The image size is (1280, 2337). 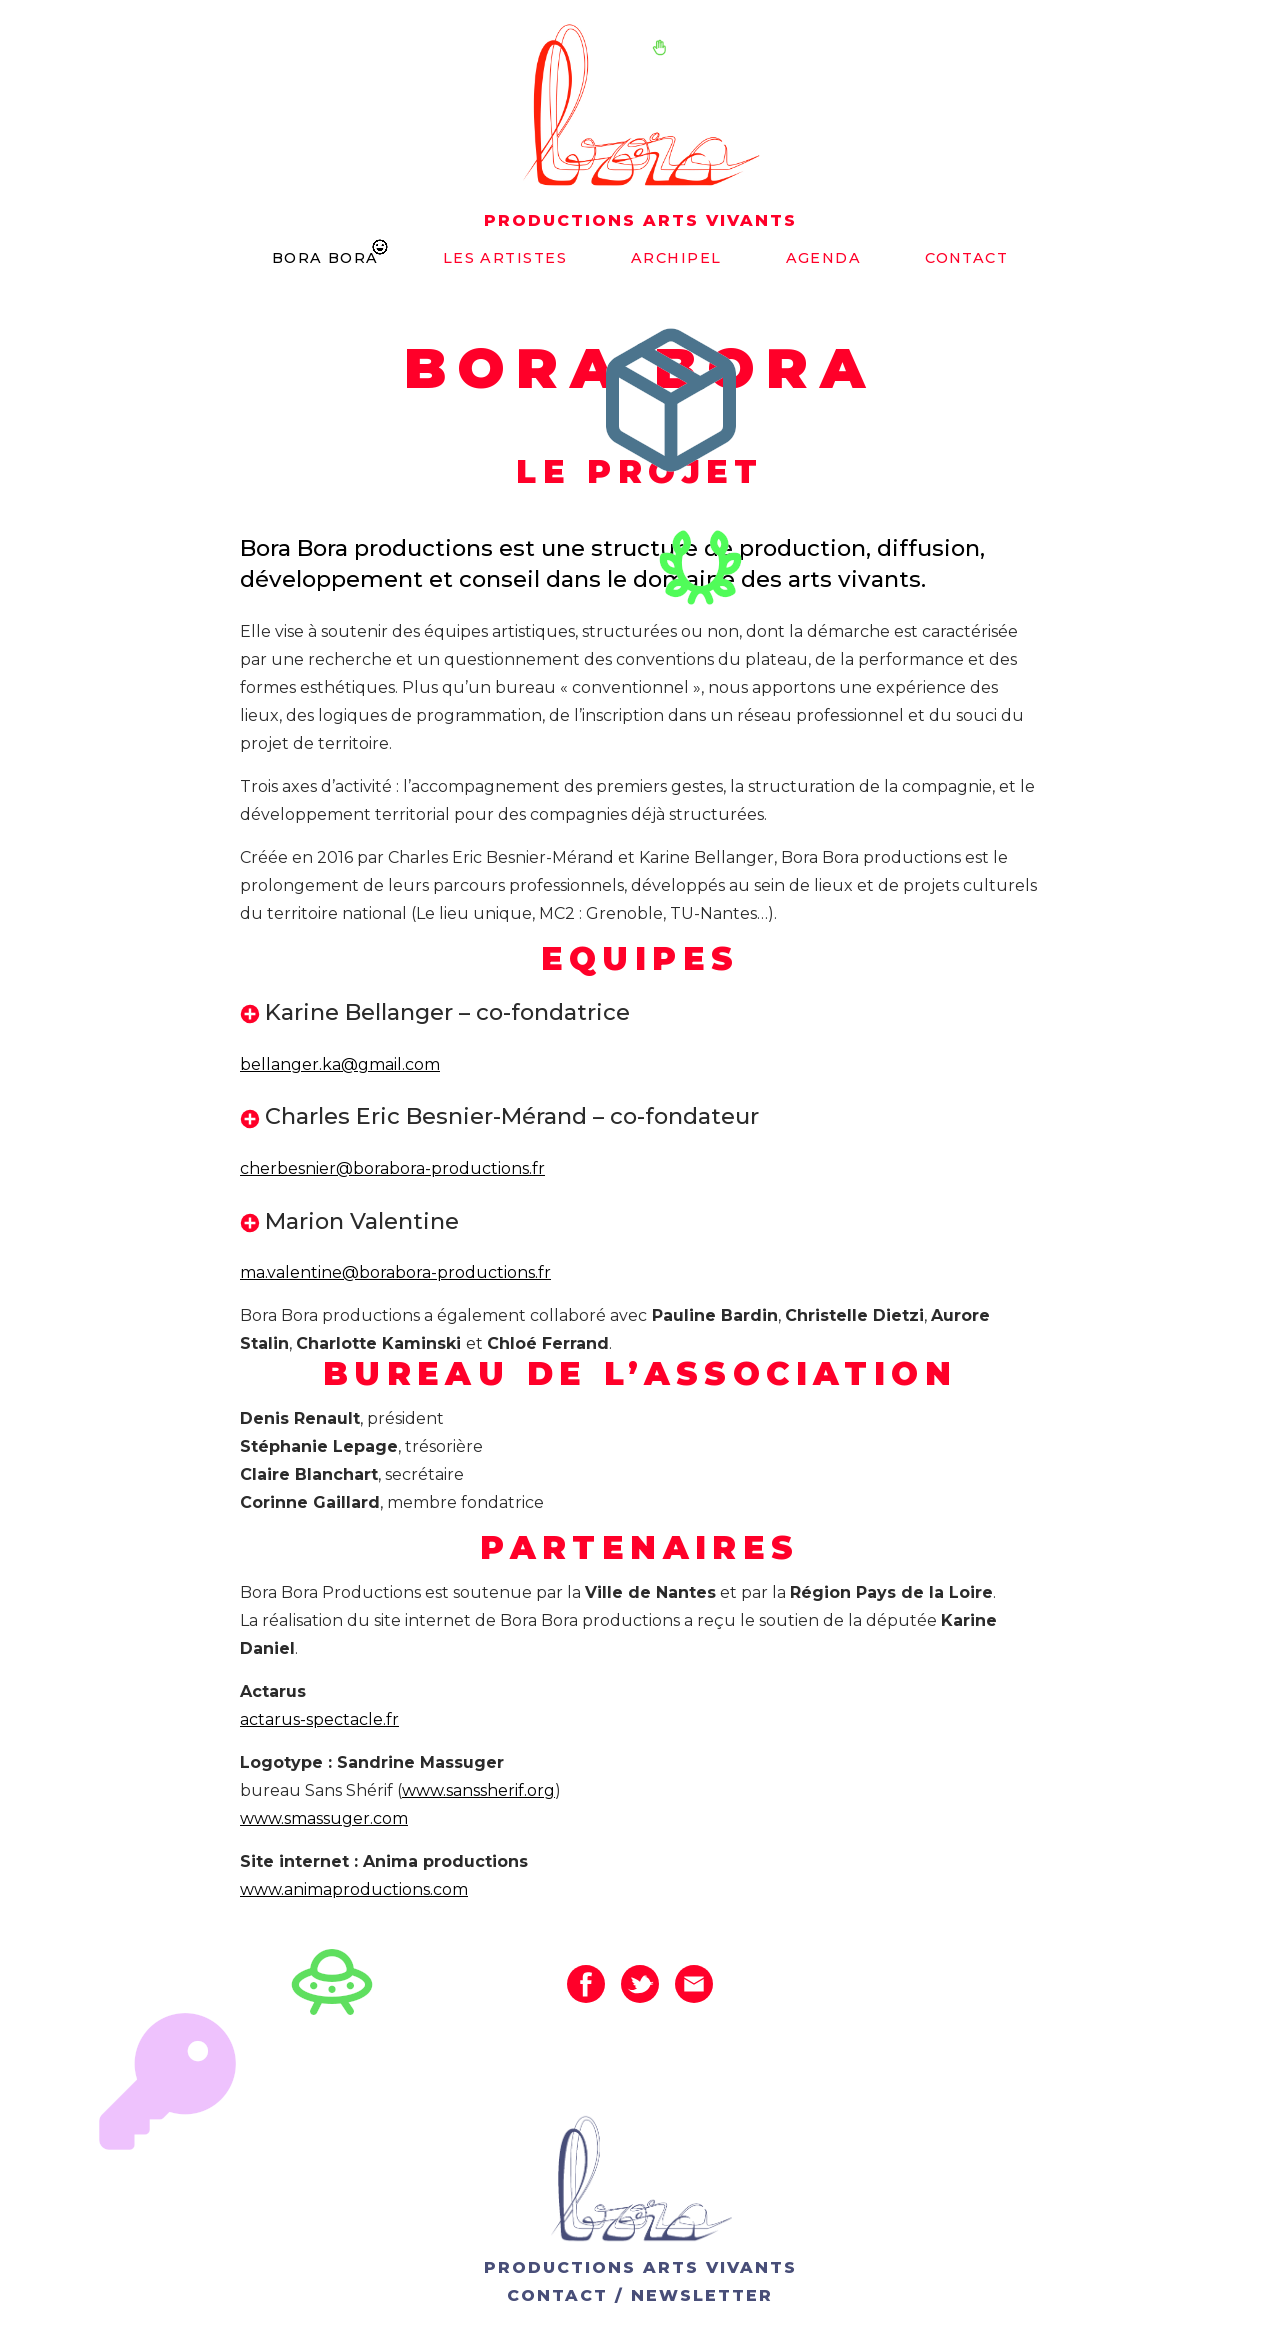 What do you see at coordinates (332, 1982) in the screenshot?
I see `access sci-fi or space-themed content` at bounding box center [332, 1982].